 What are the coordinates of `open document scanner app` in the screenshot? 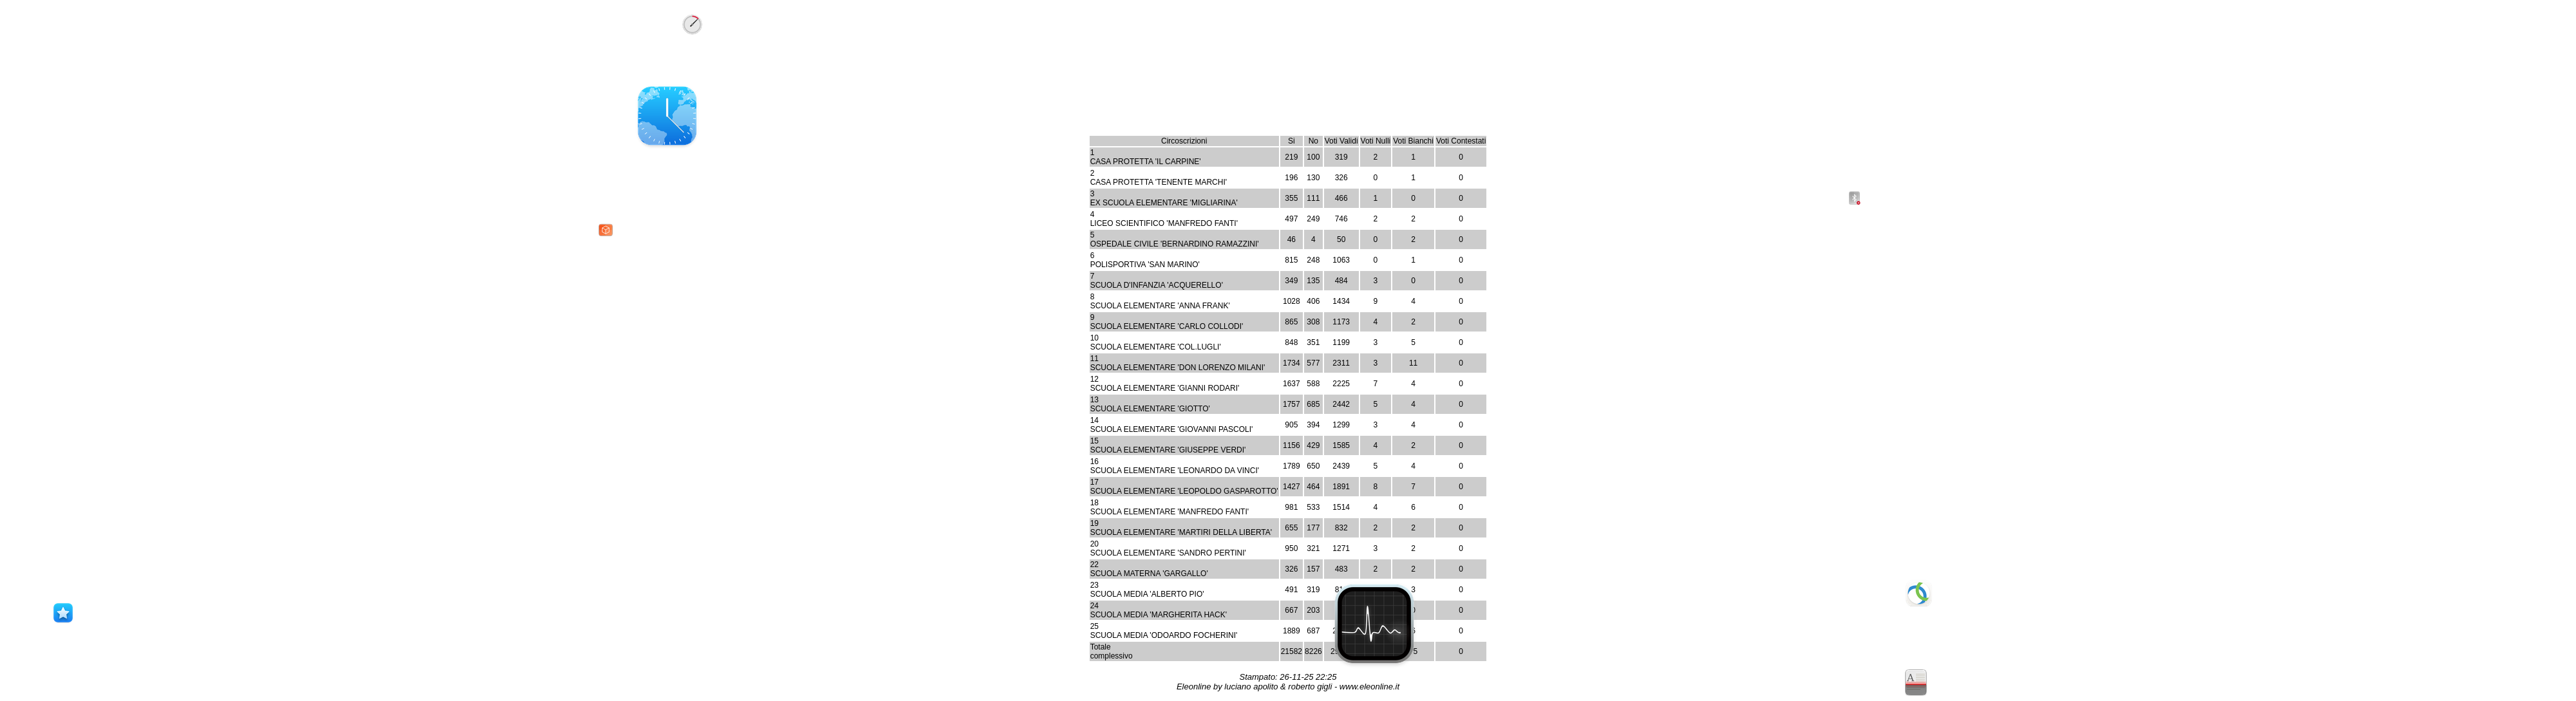 It's located at (1916, 682).